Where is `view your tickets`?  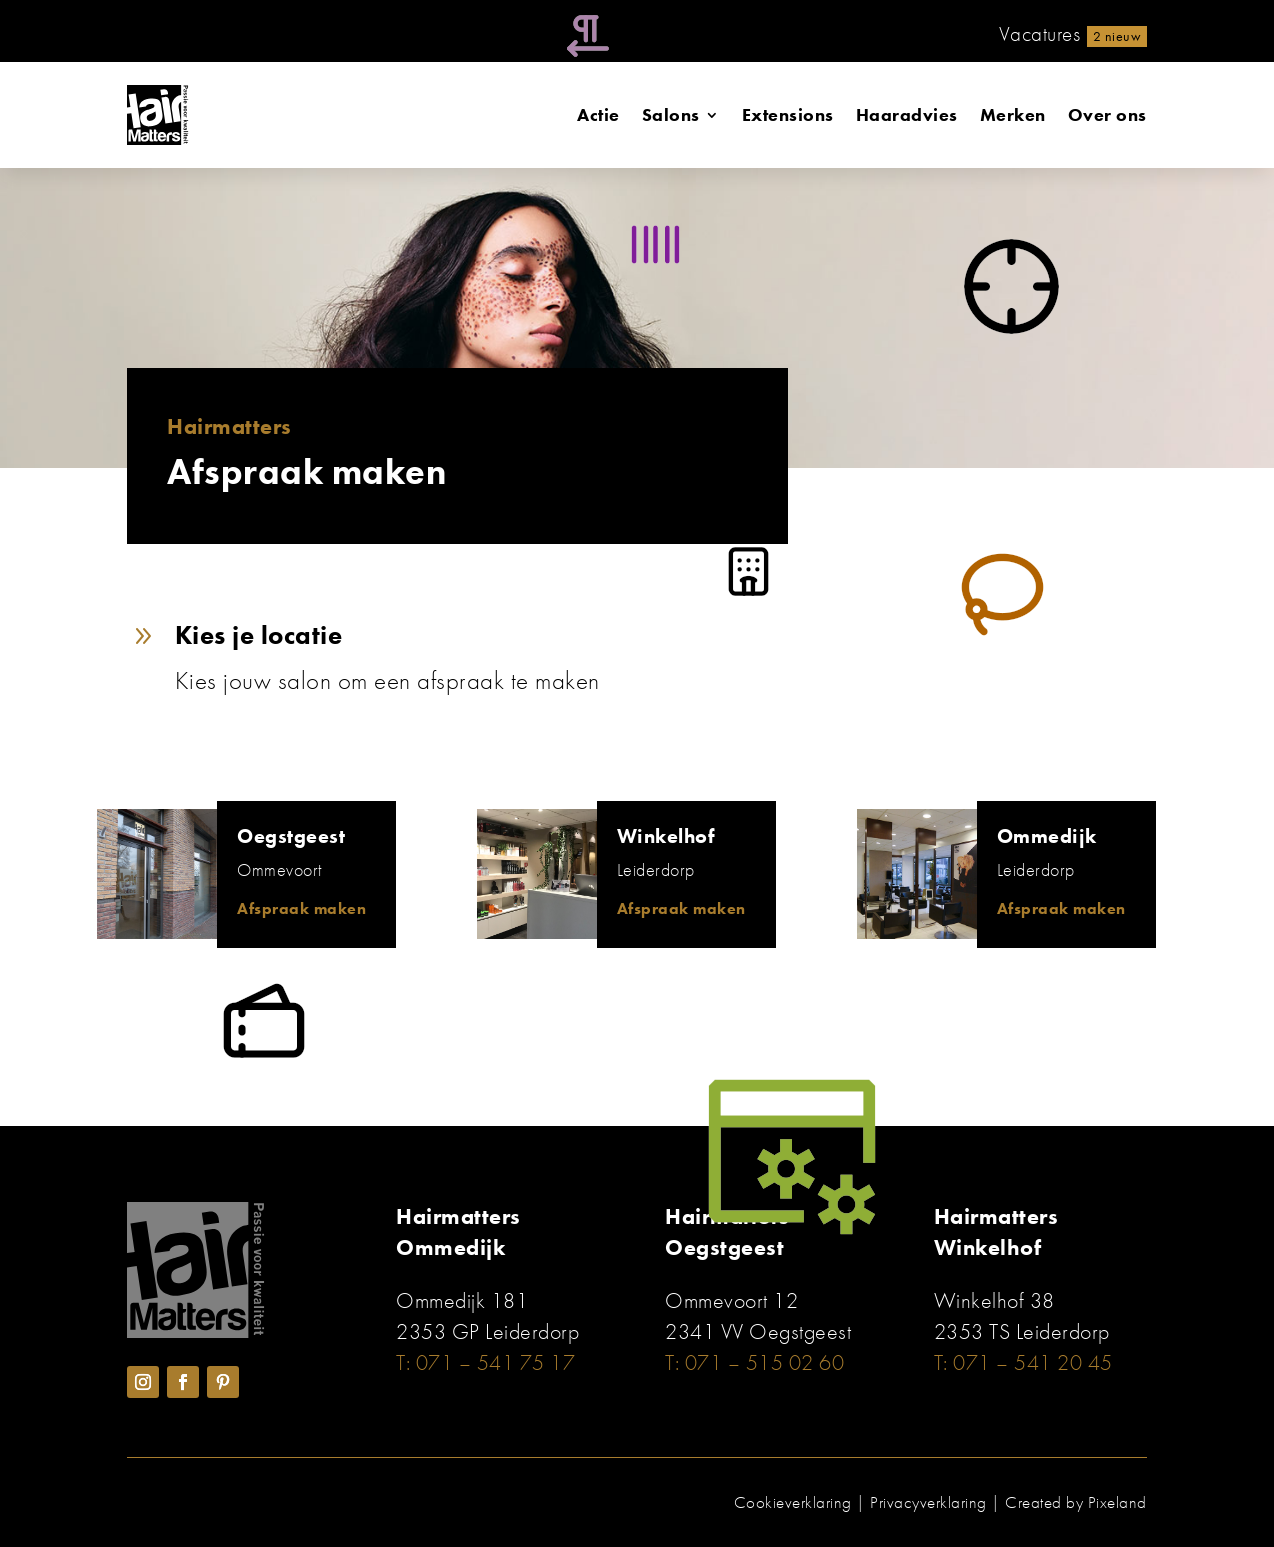
view your tickets is located at coordinates (264, 1021).